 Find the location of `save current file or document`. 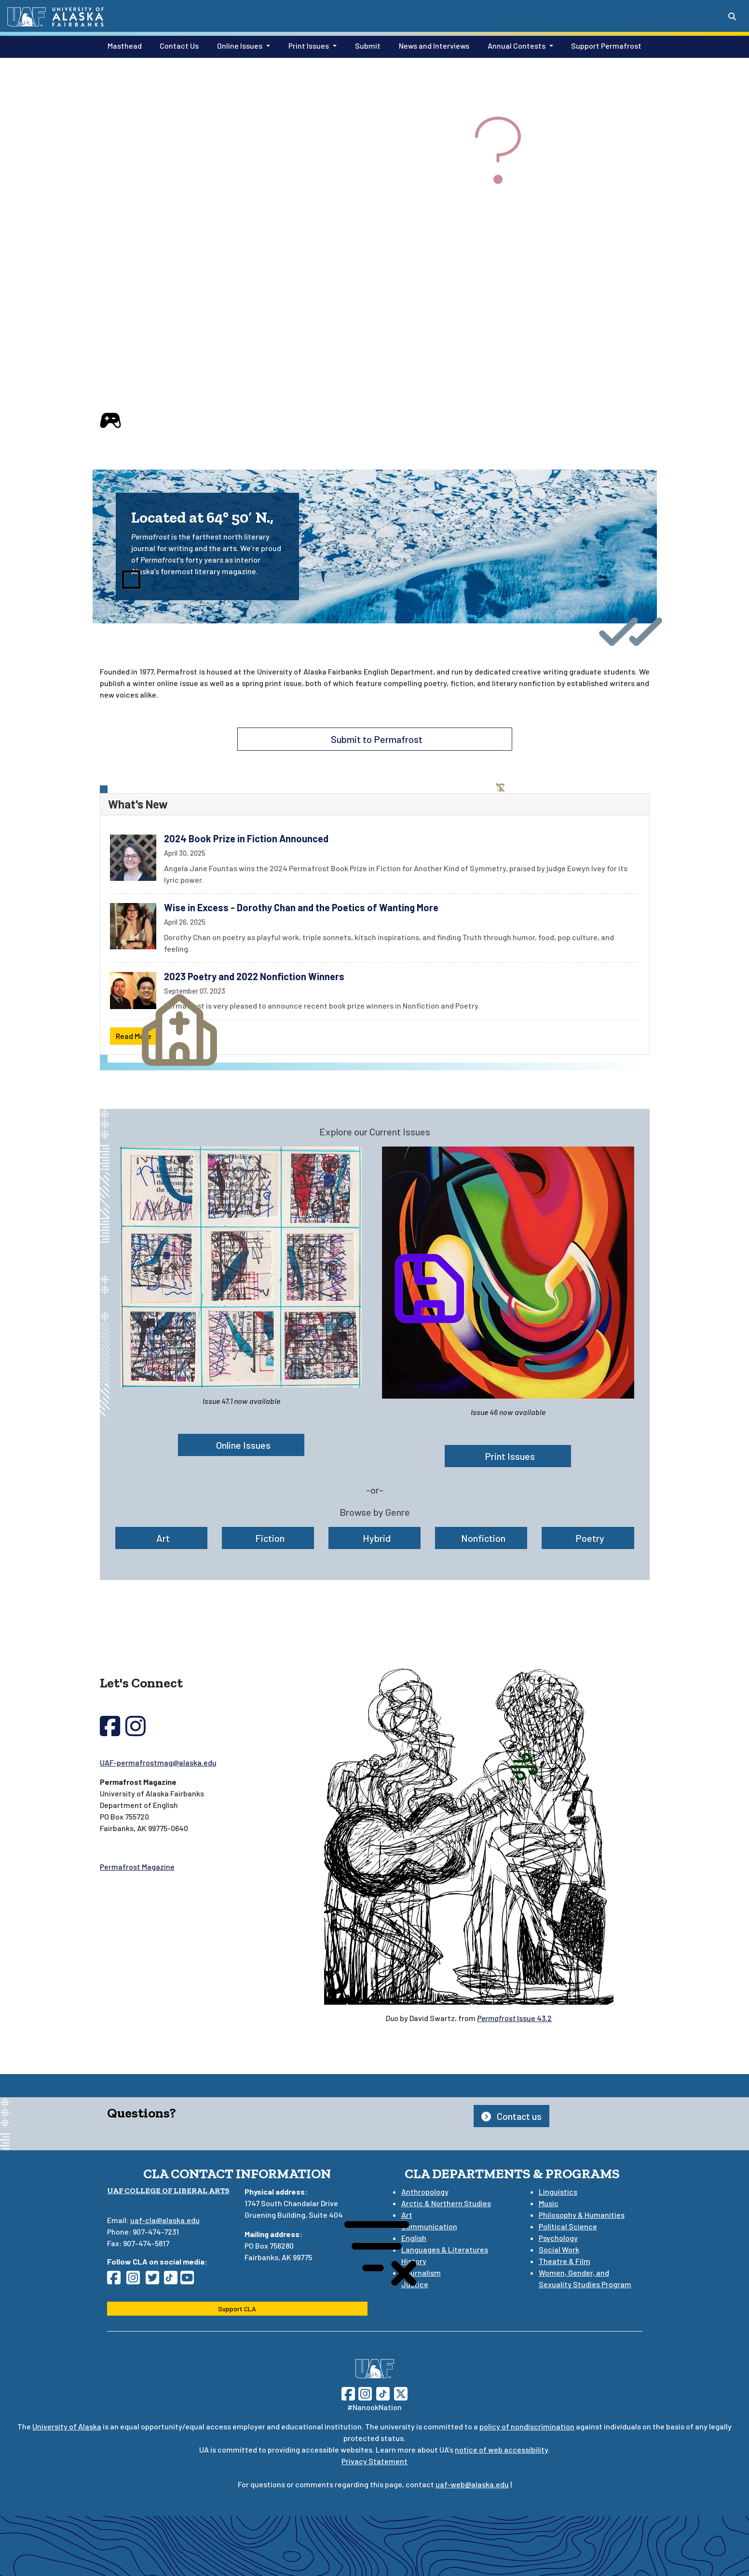

save current file or document is located at coordinates (429, 1288).